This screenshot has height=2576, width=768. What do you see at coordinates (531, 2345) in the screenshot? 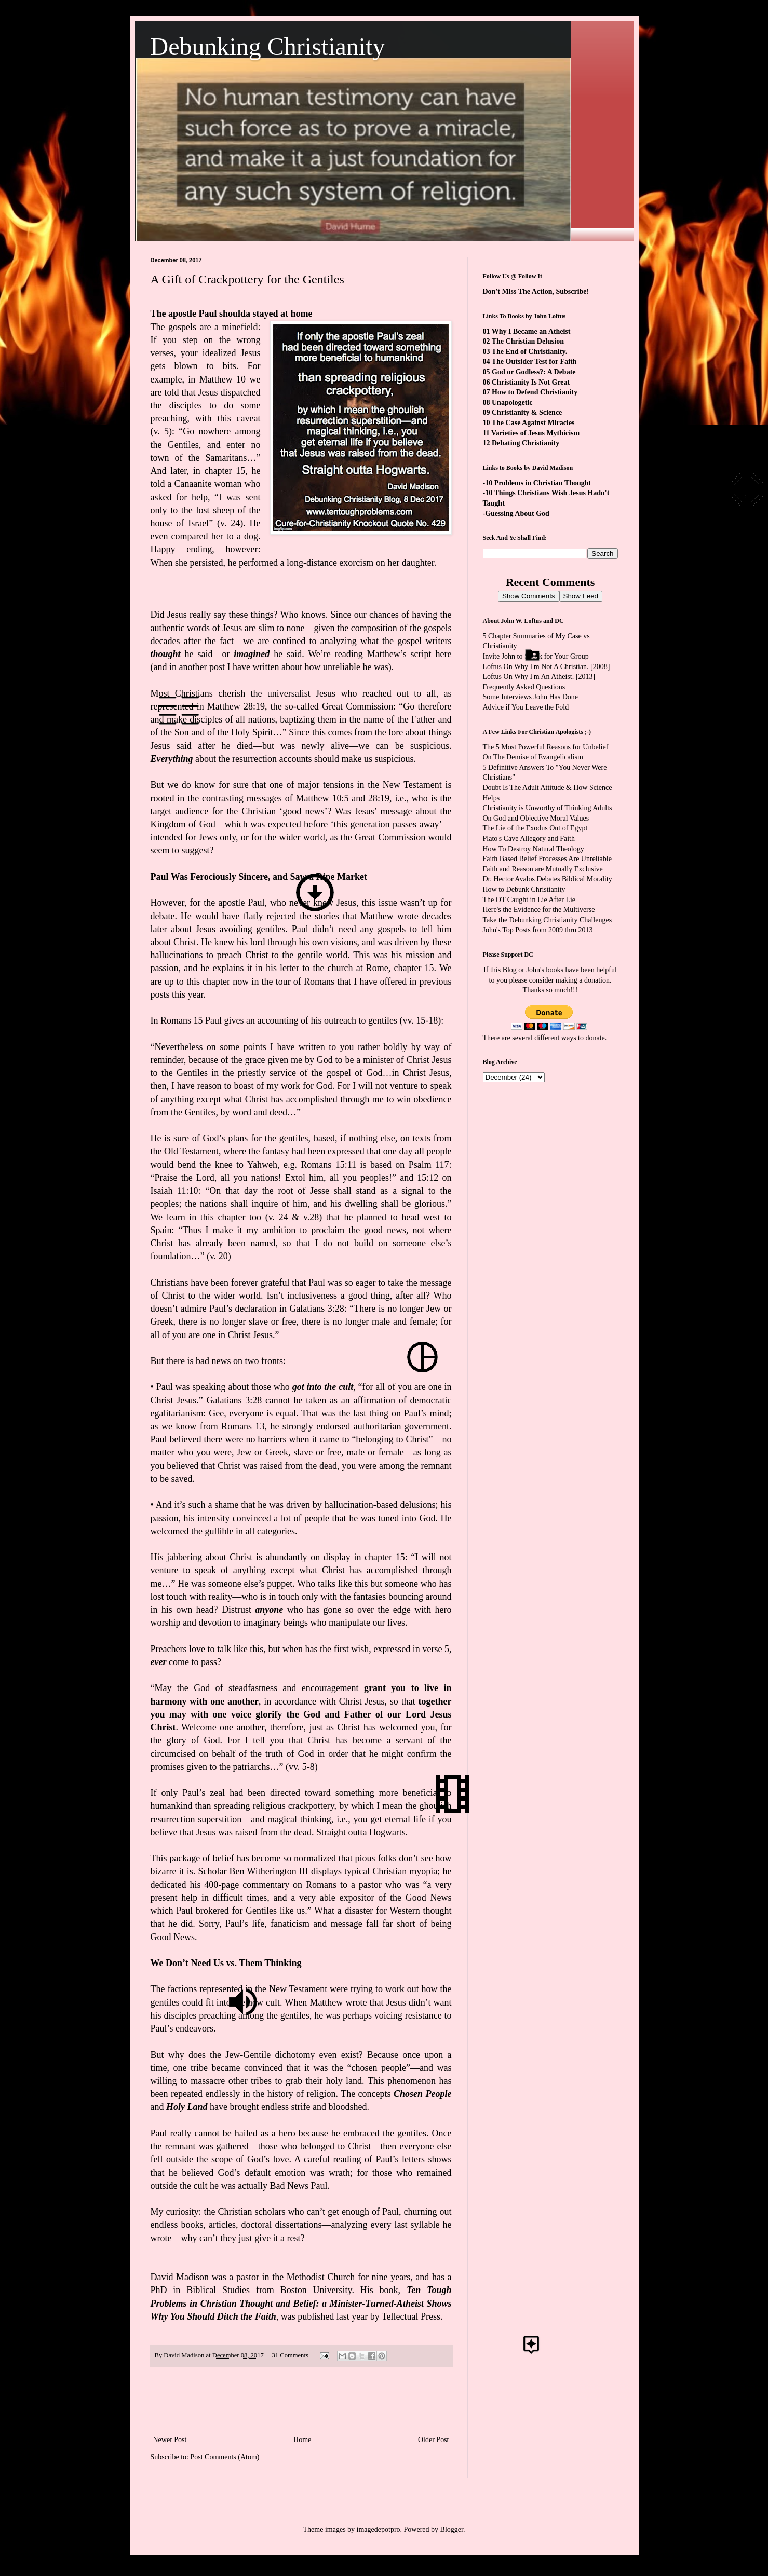
I see `access AI assistant or smart suggestions` at bounding box center [531, 2345].